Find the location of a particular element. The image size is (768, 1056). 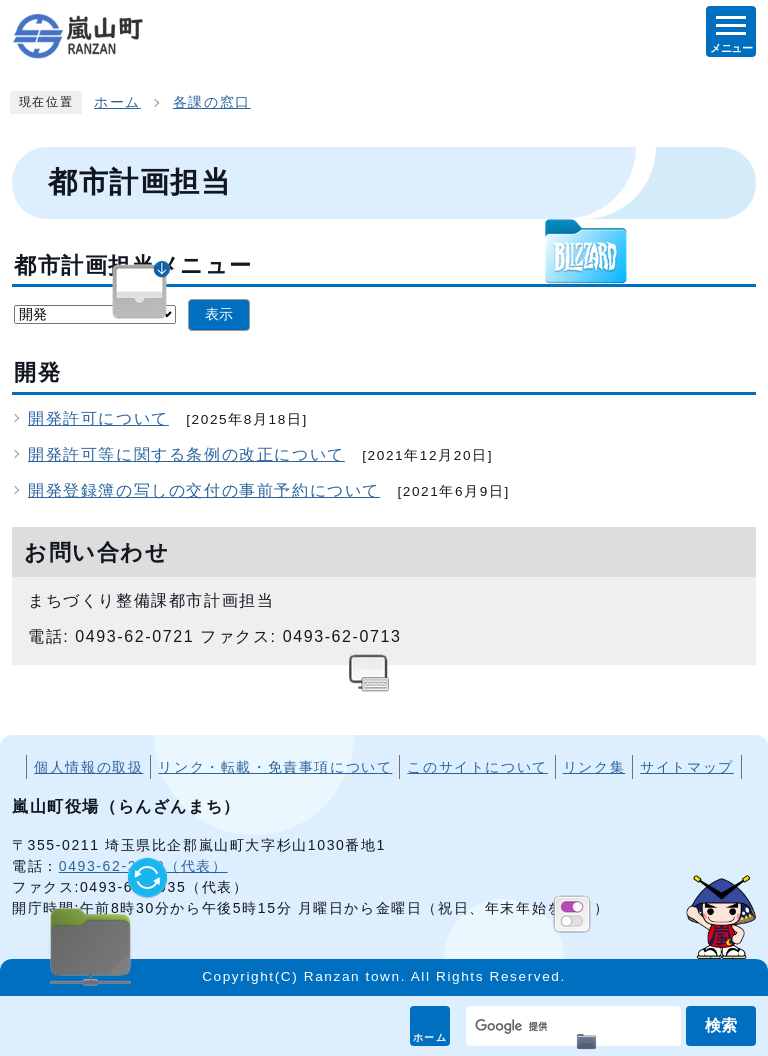

access your email inbox is located at coordinates (139, 291).